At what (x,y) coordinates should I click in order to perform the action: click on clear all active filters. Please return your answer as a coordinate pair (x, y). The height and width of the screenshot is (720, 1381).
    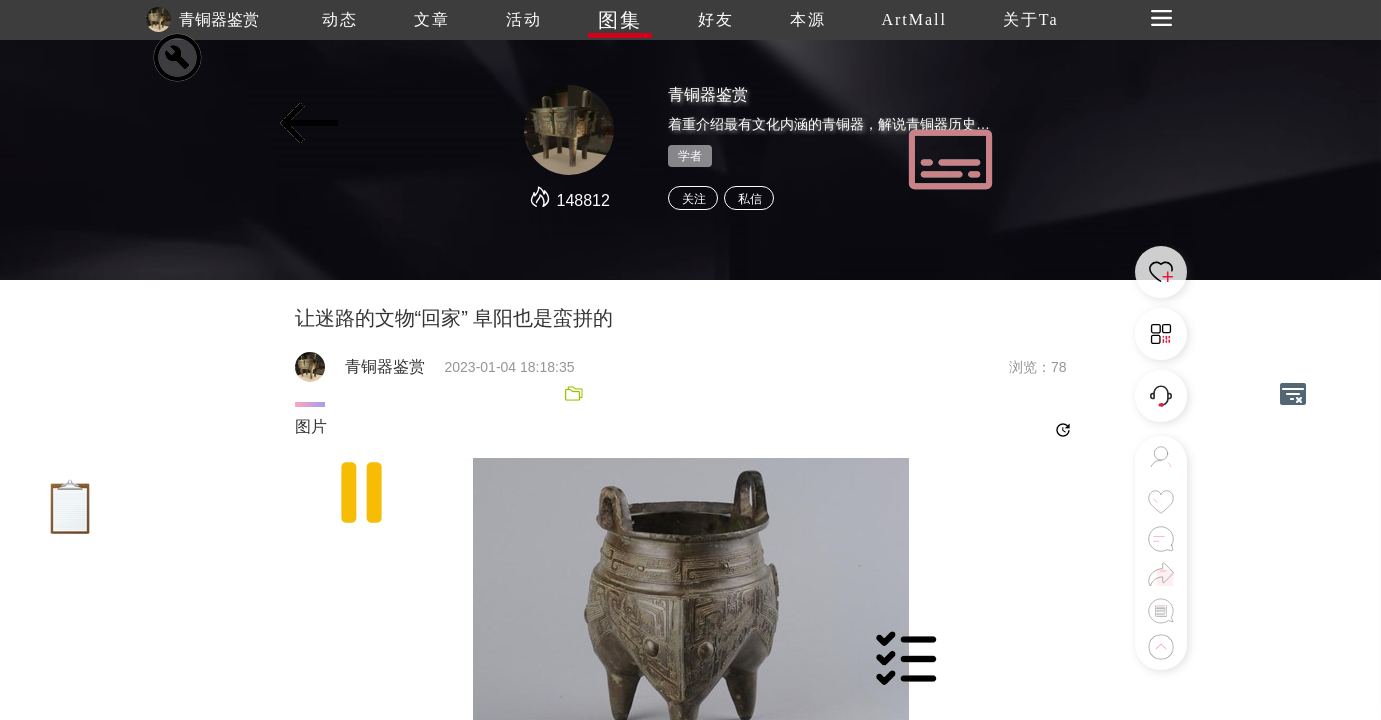
    Looking at the image, I should click on (1293, 394).